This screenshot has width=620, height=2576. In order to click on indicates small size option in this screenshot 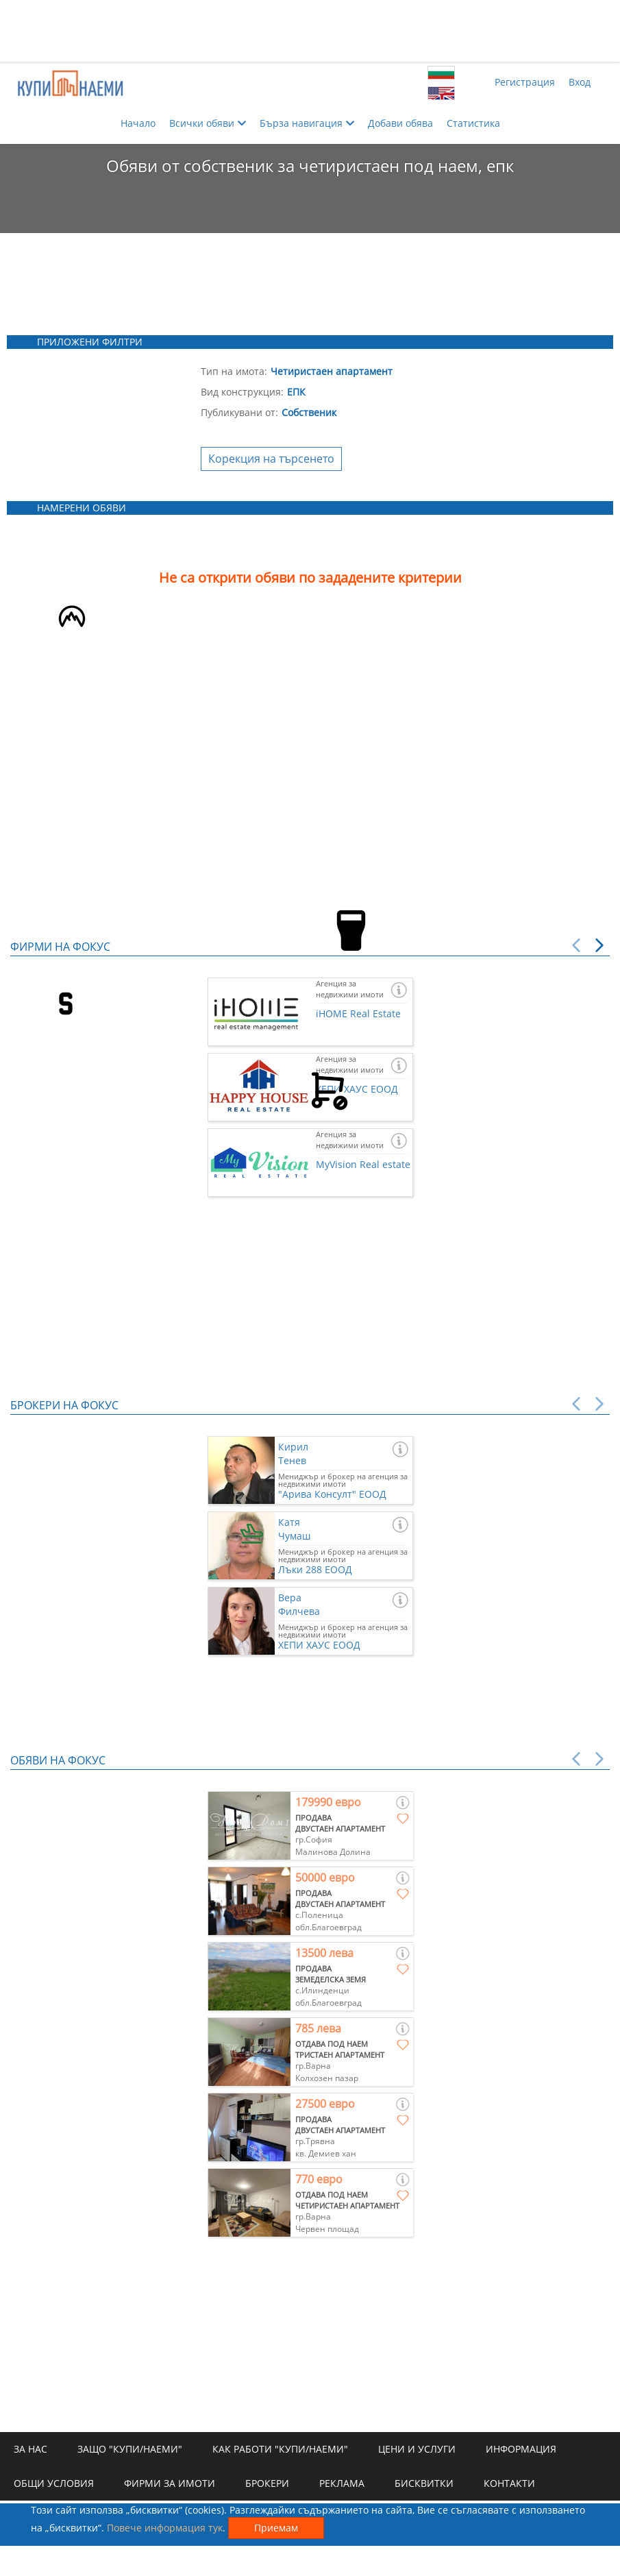, I will do `click(66, 1004)`.